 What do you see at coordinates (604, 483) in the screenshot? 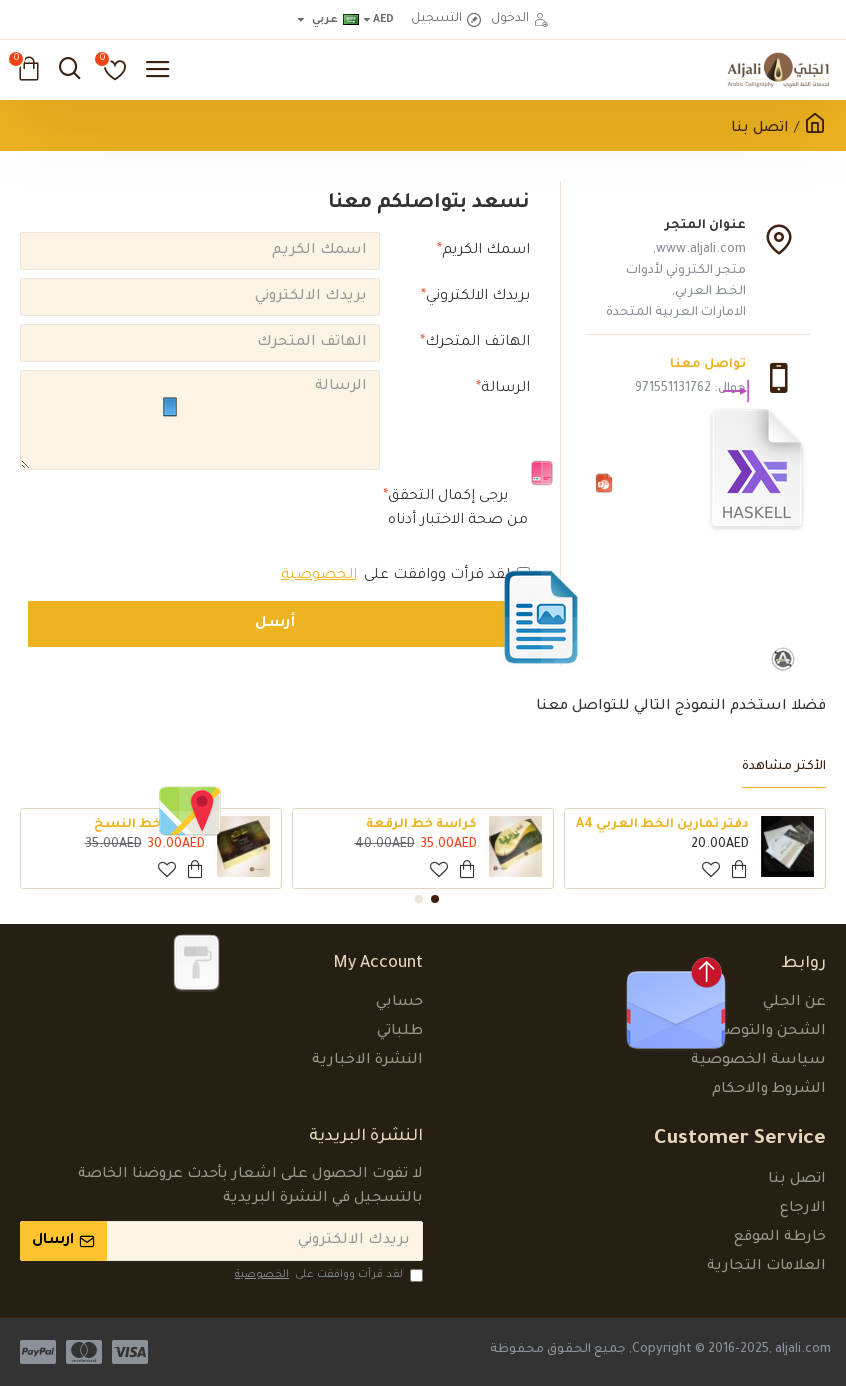
I see `a microsoft powerpoint file` at bounding box center [604, 483].